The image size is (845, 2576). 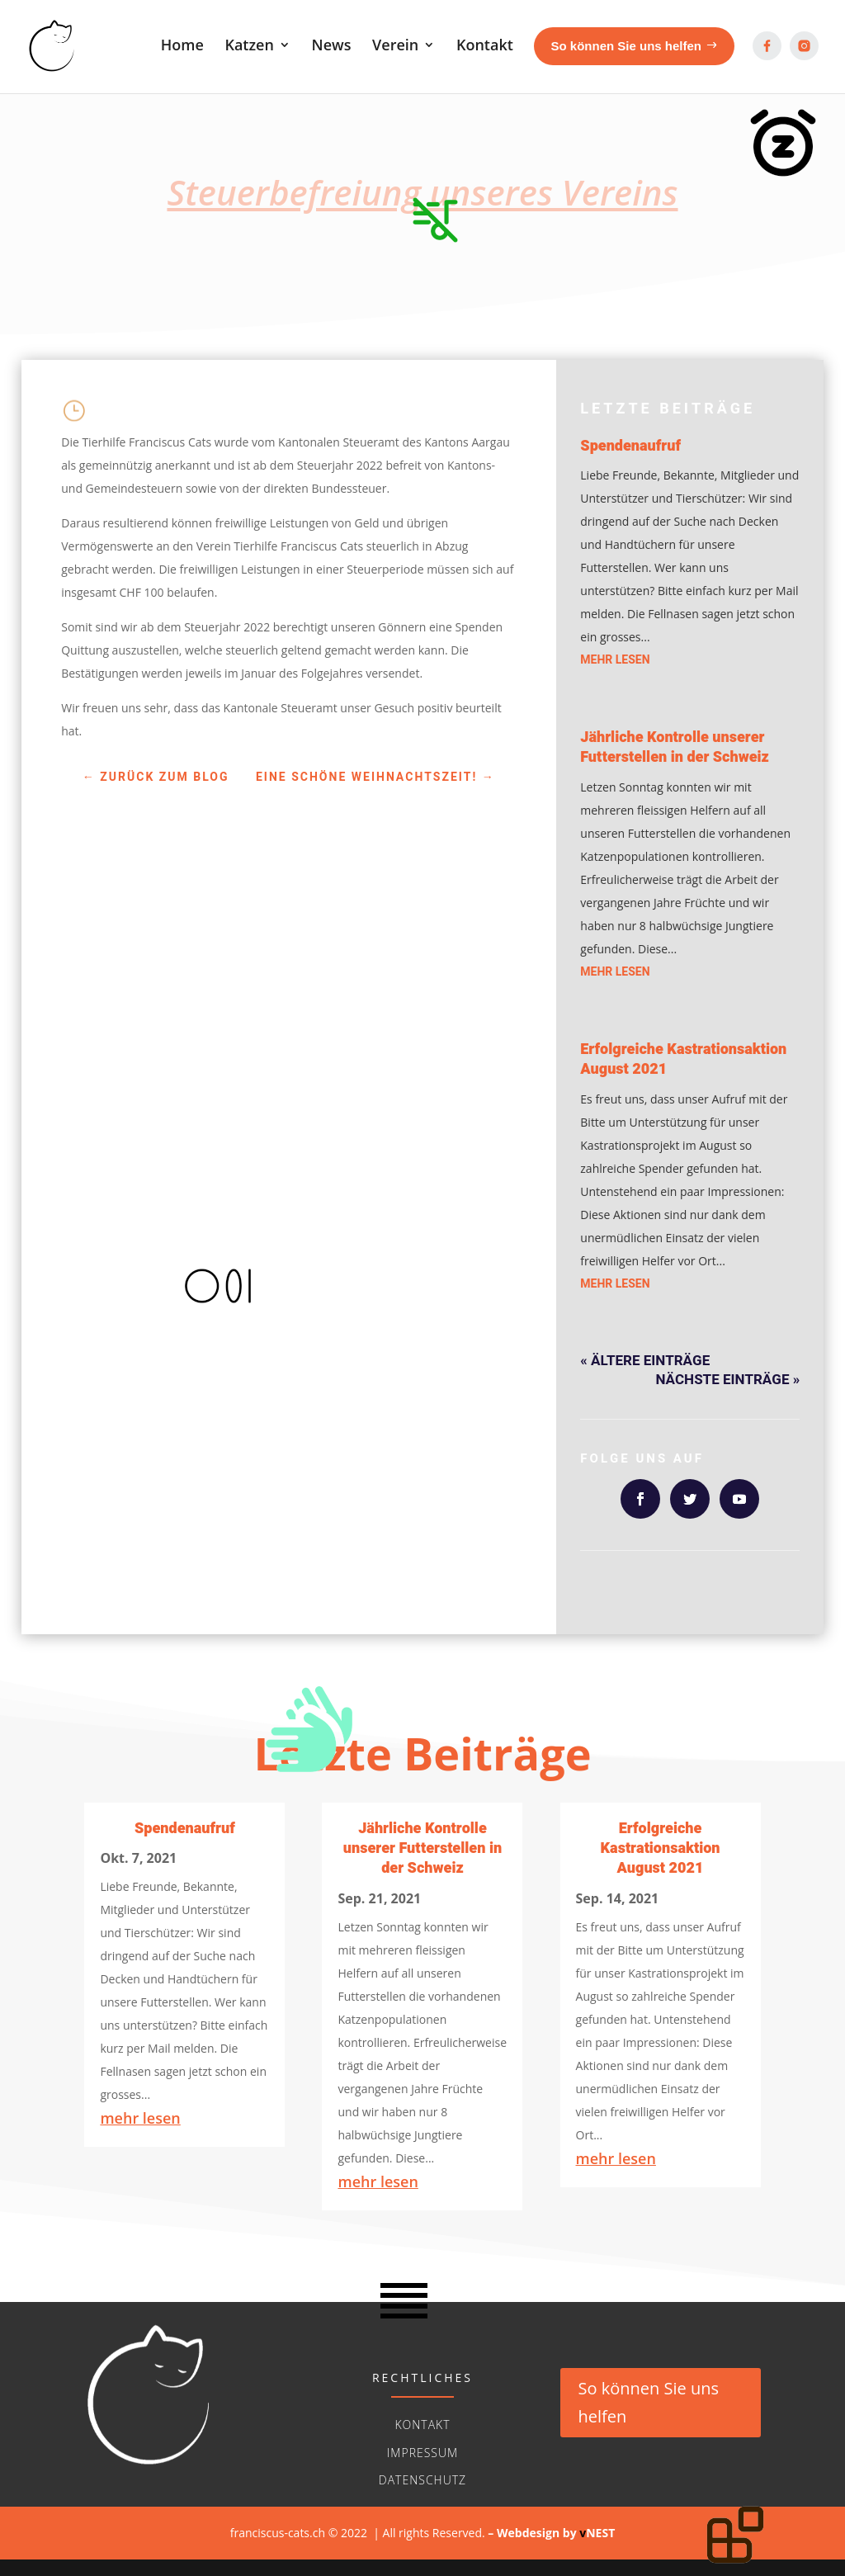 What do you see at coordinates (404, 2300) in the screenshot?
I see `open navigation menu` at bounding box center [404, 2300].